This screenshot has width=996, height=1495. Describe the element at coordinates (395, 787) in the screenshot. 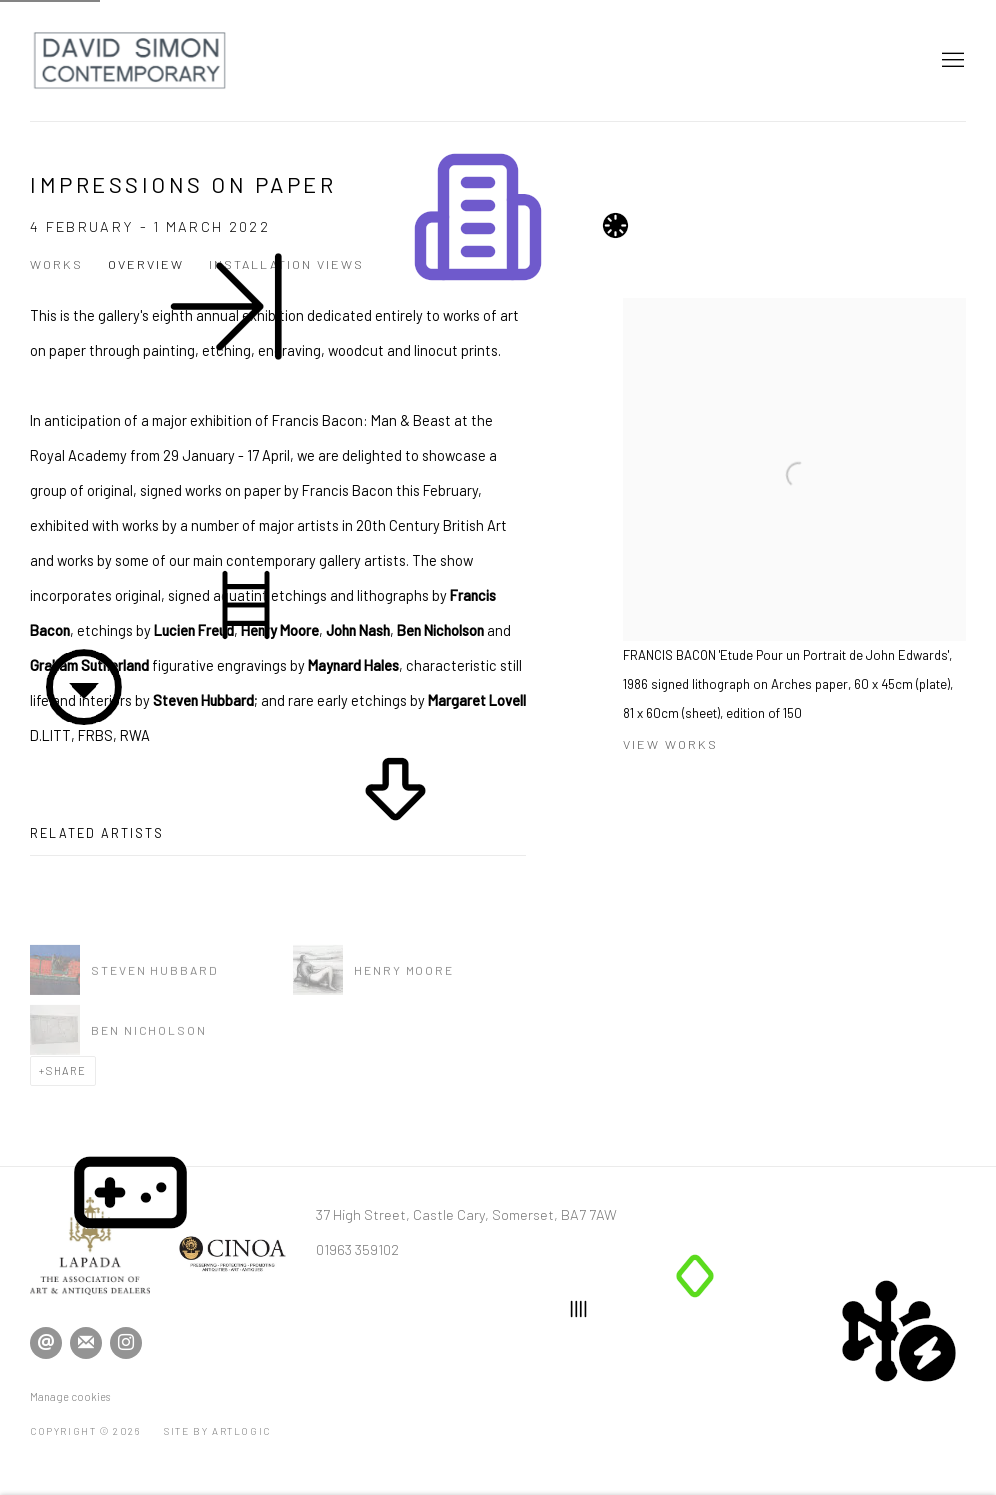

I see `download file or content` at that location.